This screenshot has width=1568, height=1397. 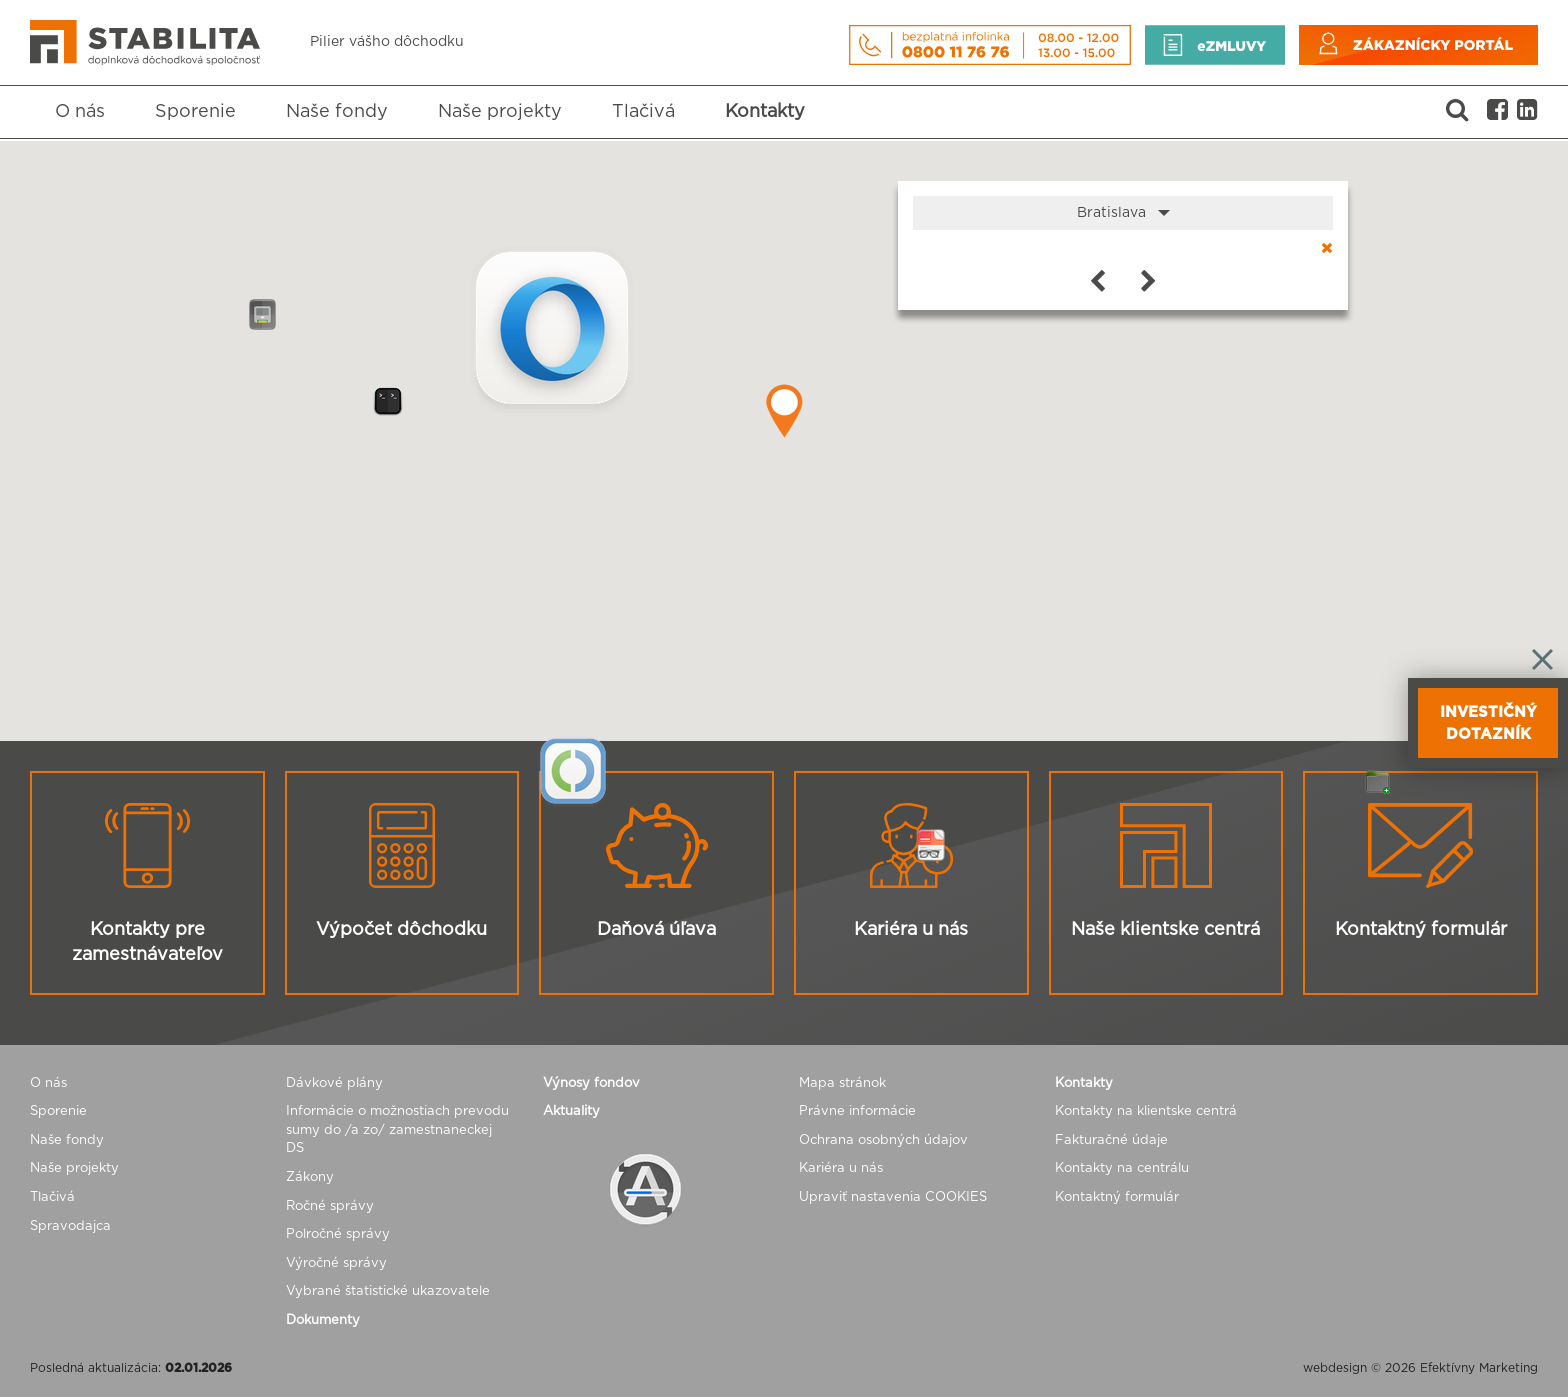 I want to click on check for and install system software updates, so click(x=645, y=1189).